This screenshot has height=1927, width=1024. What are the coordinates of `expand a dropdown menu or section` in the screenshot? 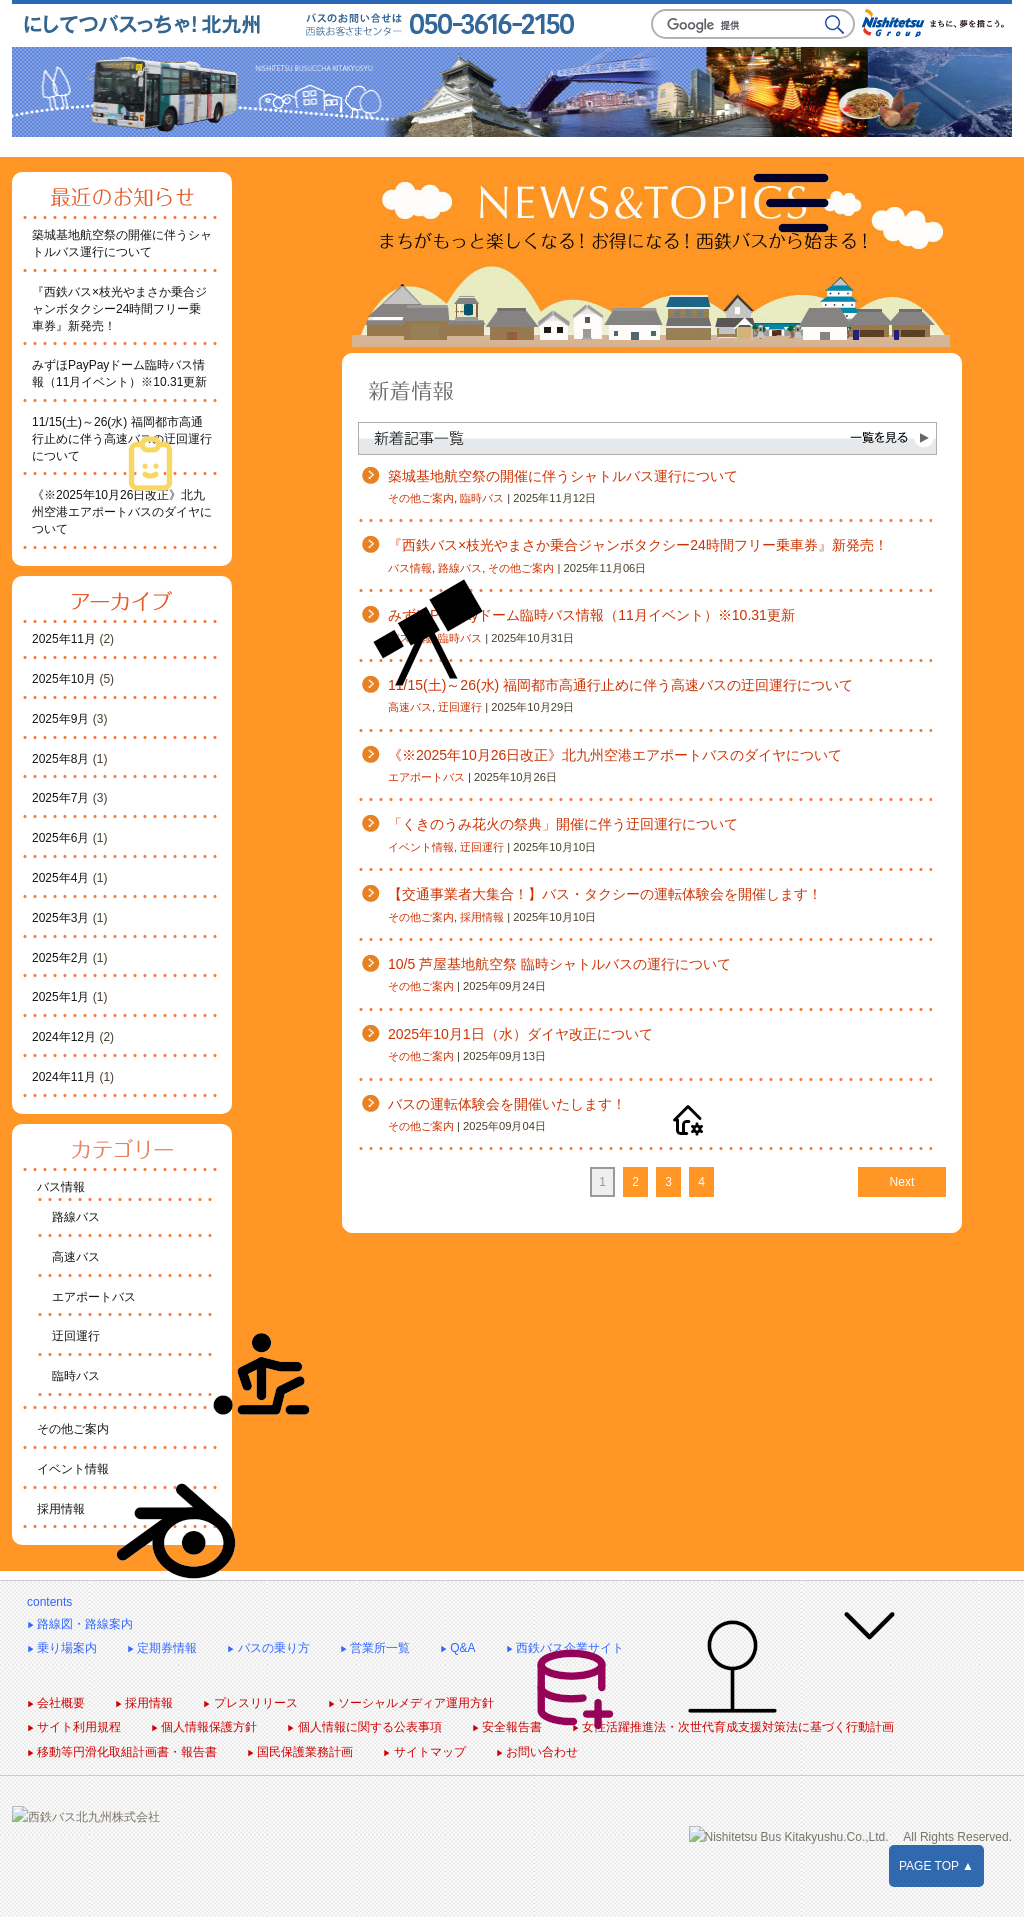 It's located at (869, 1623).